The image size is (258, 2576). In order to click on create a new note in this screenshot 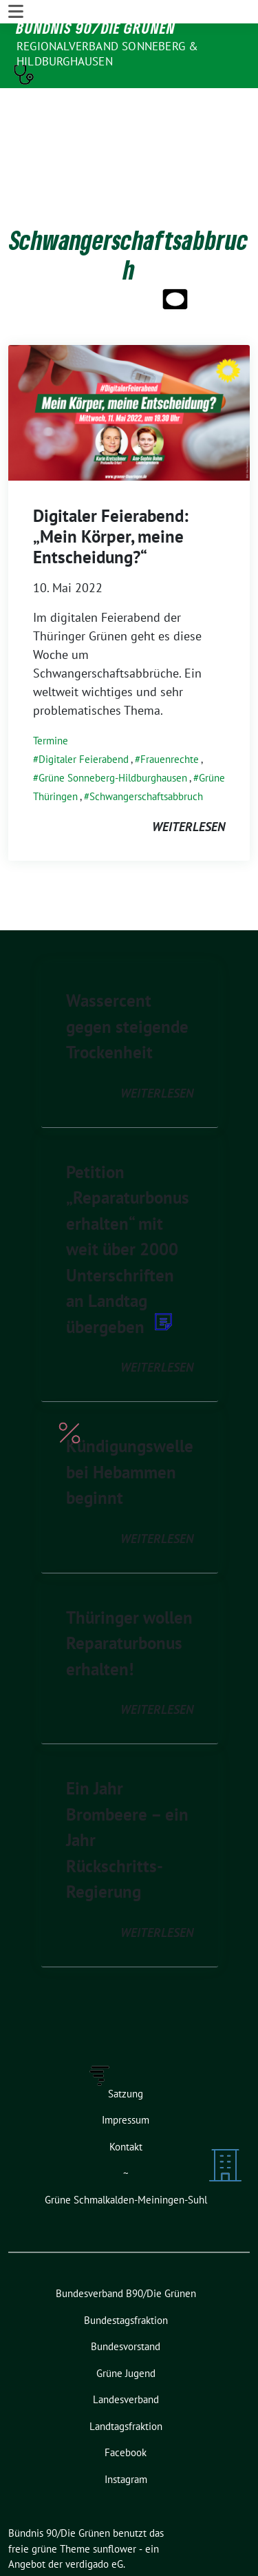, I will do `click(163, 1321)`.